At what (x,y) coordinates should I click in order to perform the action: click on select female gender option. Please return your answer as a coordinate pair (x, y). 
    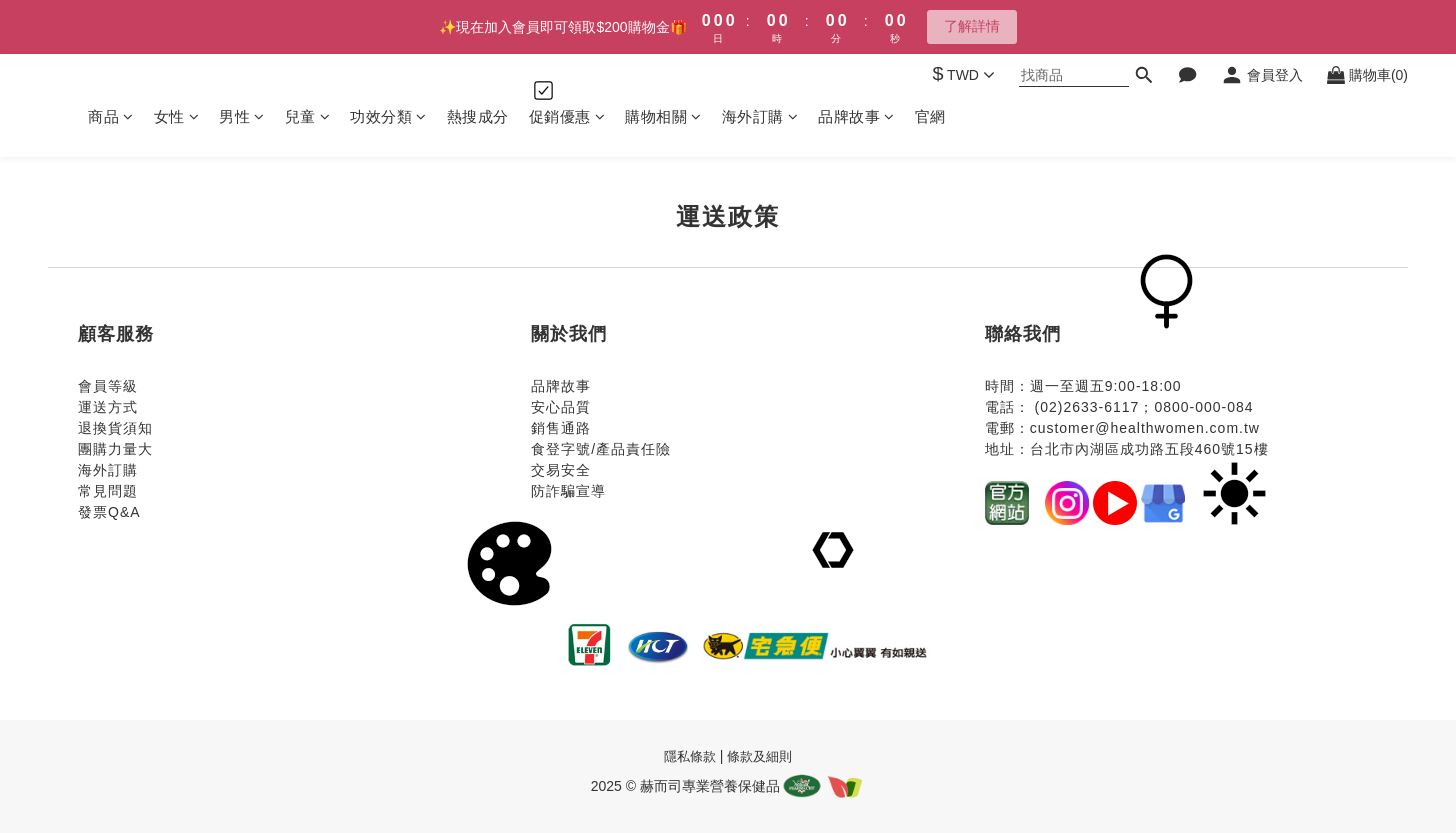
    Looking at the image, I should click on (1166, 291).